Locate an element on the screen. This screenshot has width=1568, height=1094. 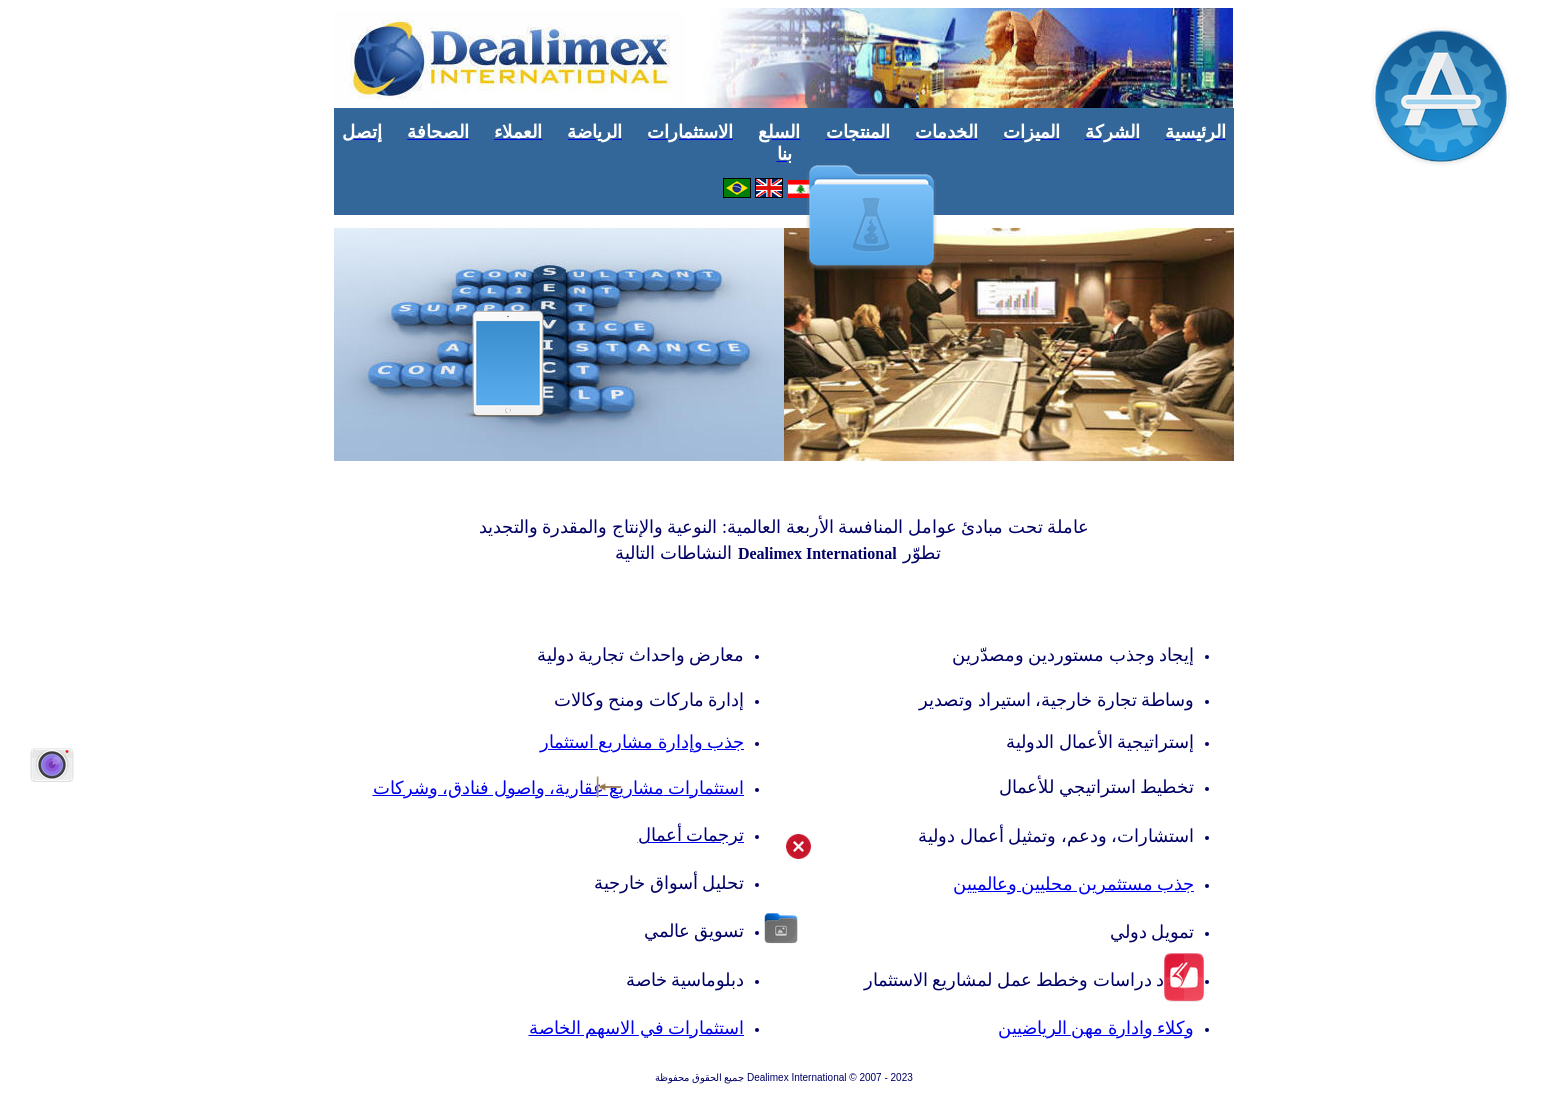
open the pictures folder is located at coordinates (781, 928).